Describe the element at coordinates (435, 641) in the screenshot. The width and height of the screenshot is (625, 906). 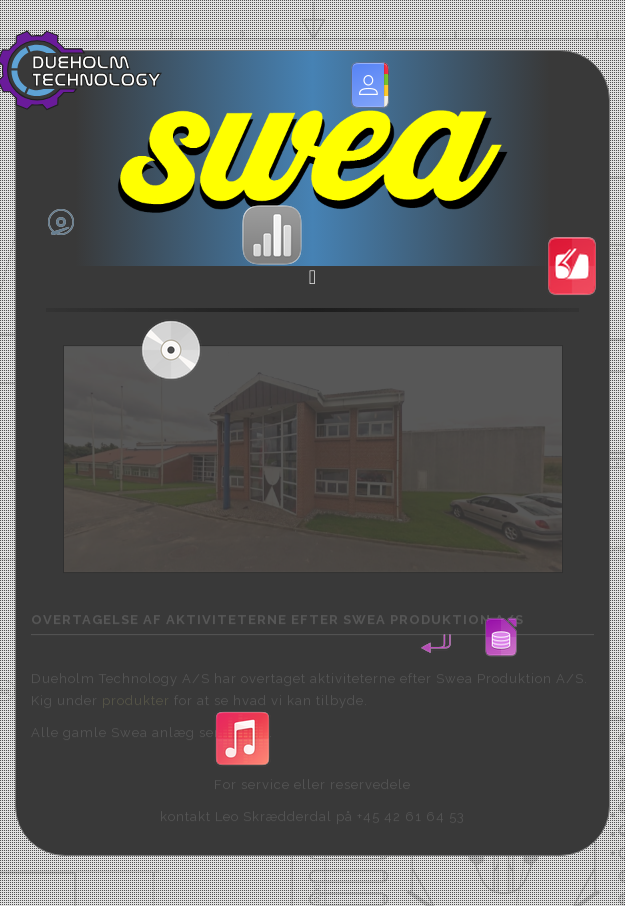
I see `reply to all recipients in an email thread` at that location.